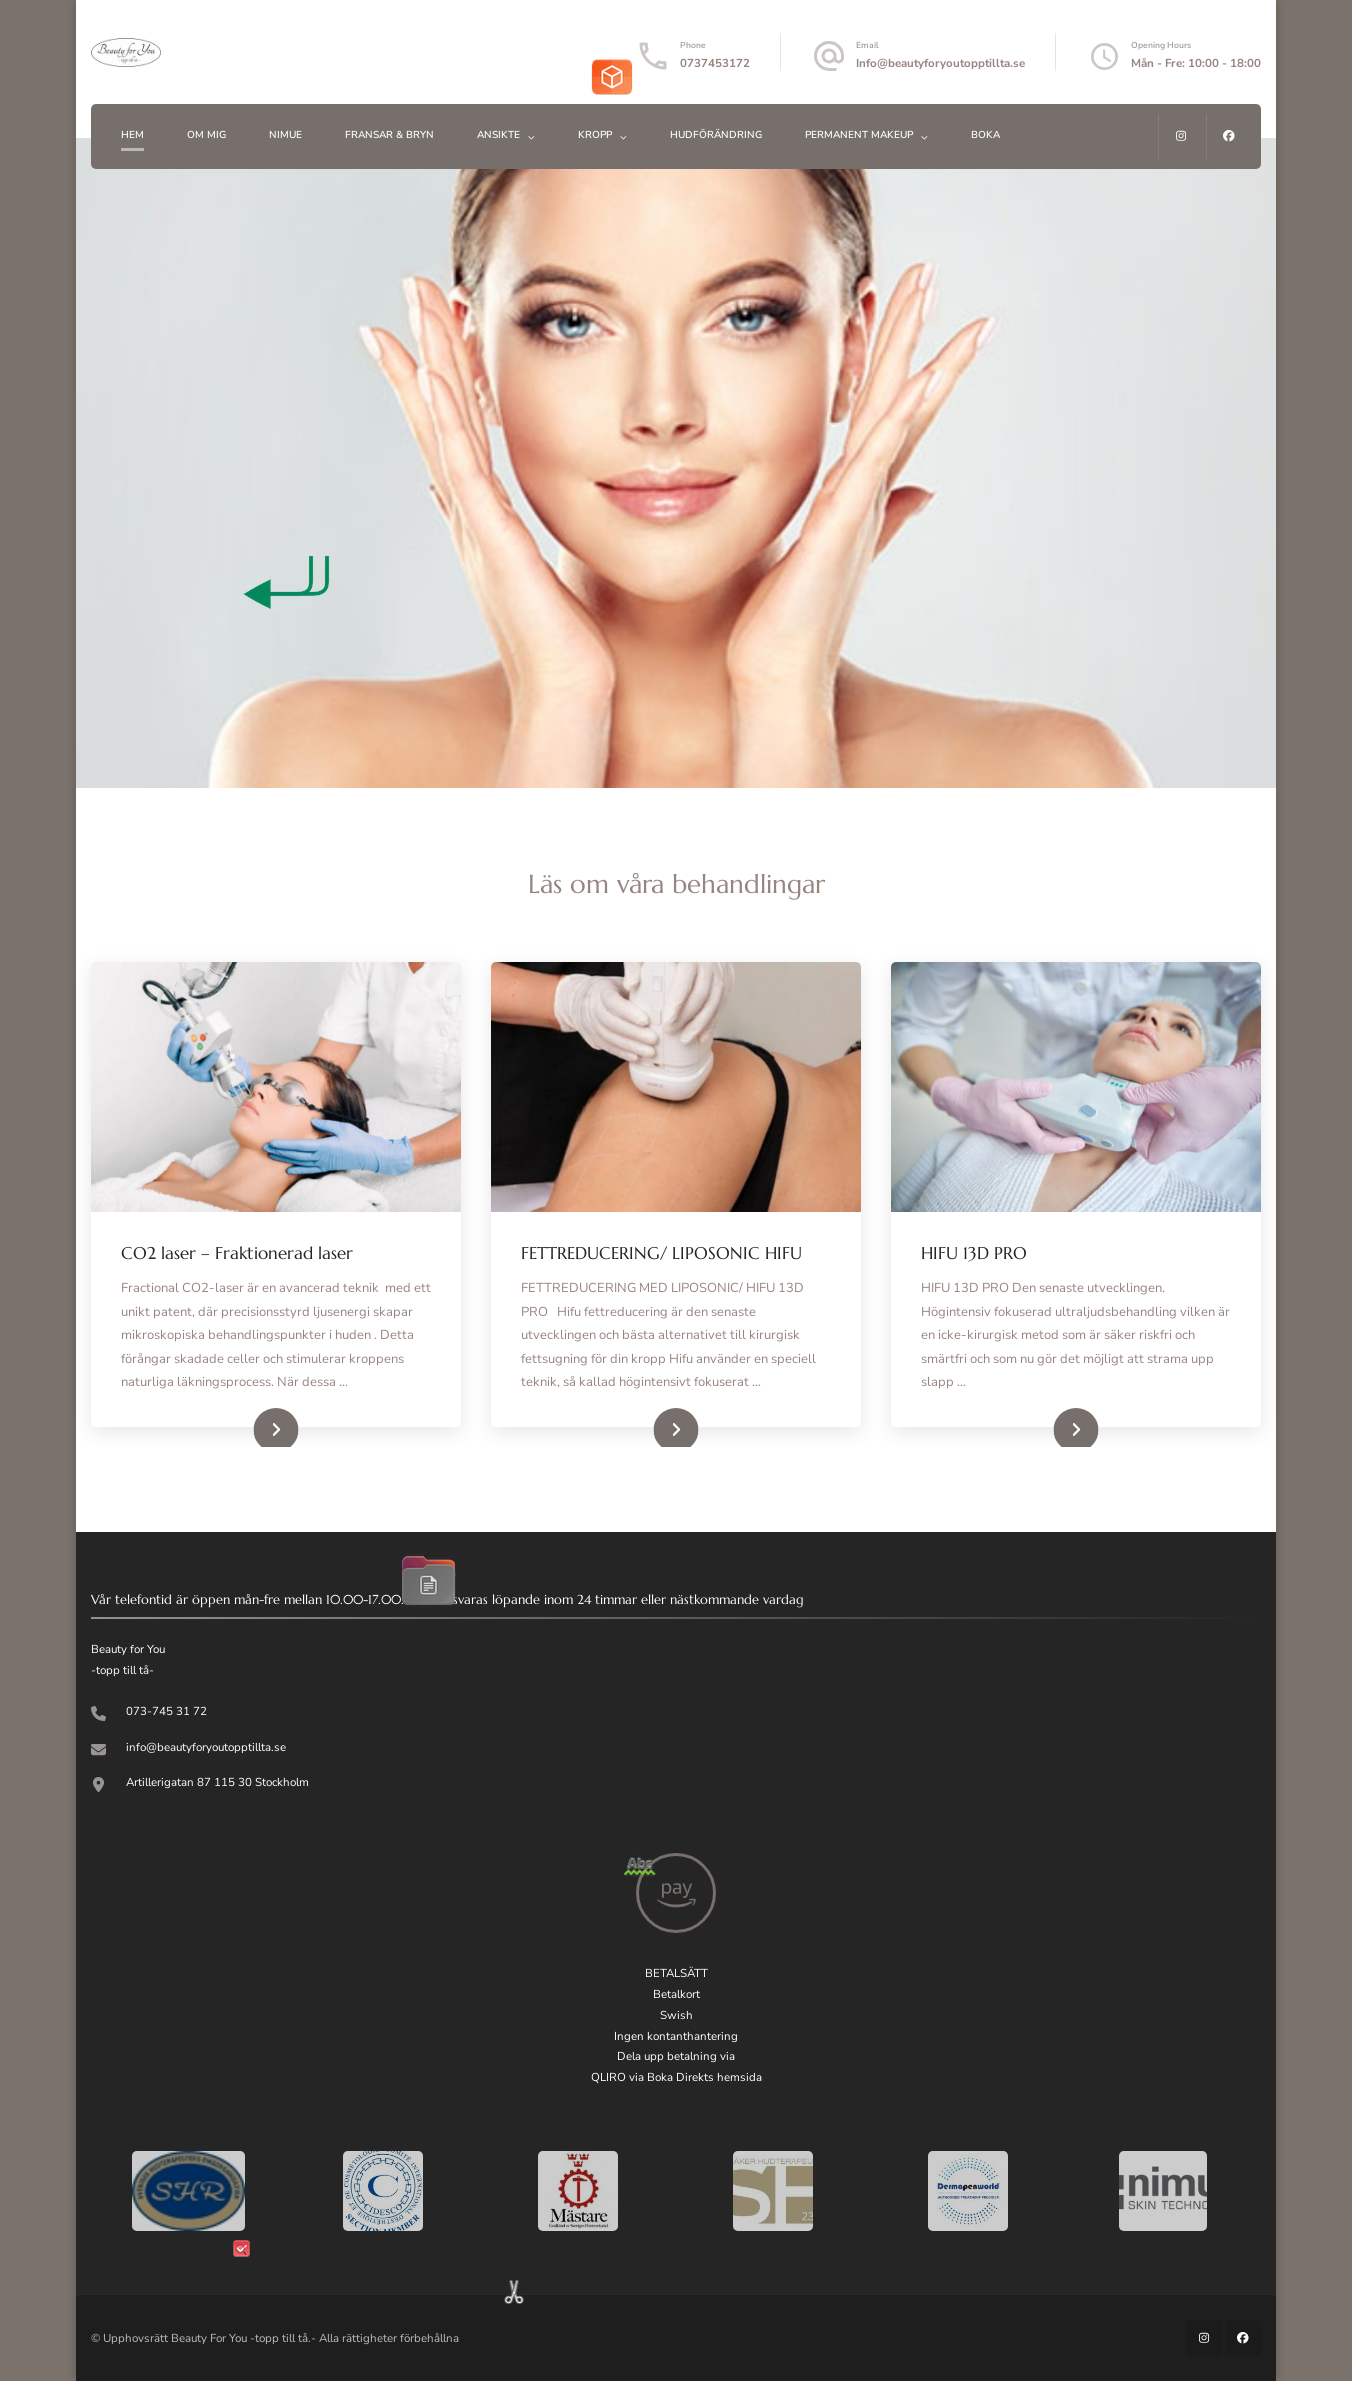  What do you see at coordinates (285, 582) in the screenshot?
I see `reply to all recipients of an email` at bounding box center [285, 582].